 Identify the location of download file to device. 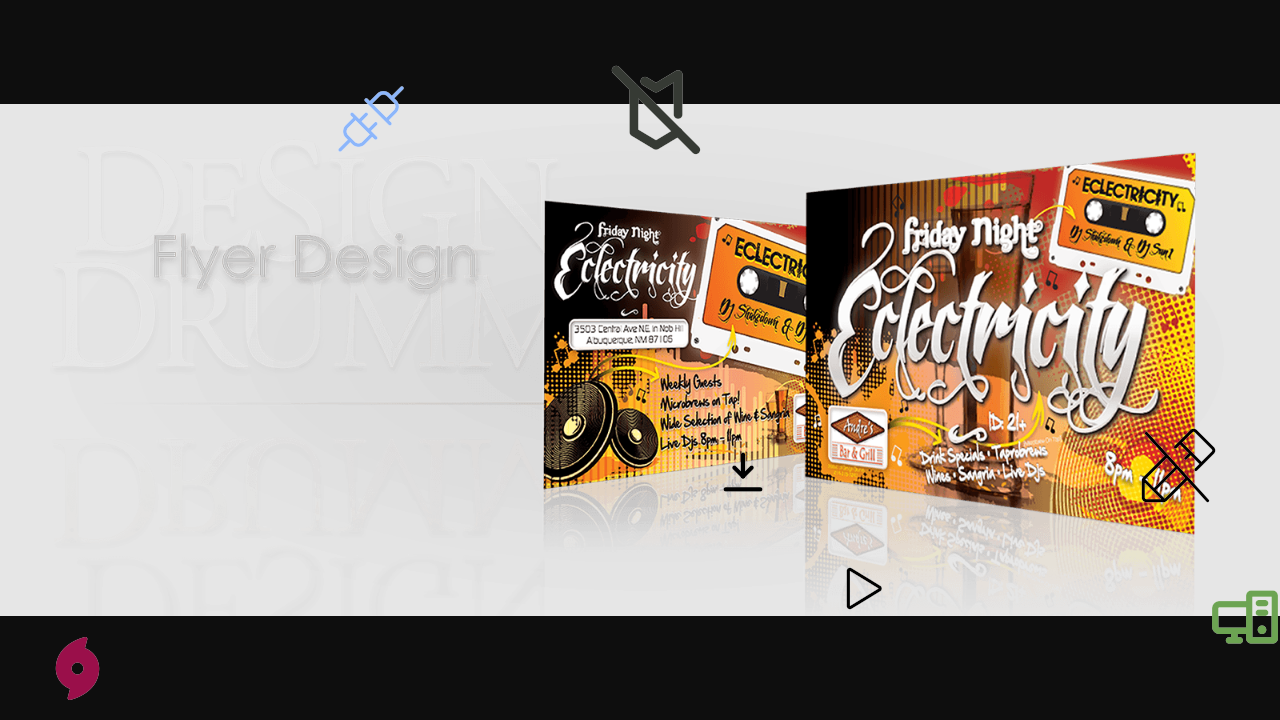
(743, 472).